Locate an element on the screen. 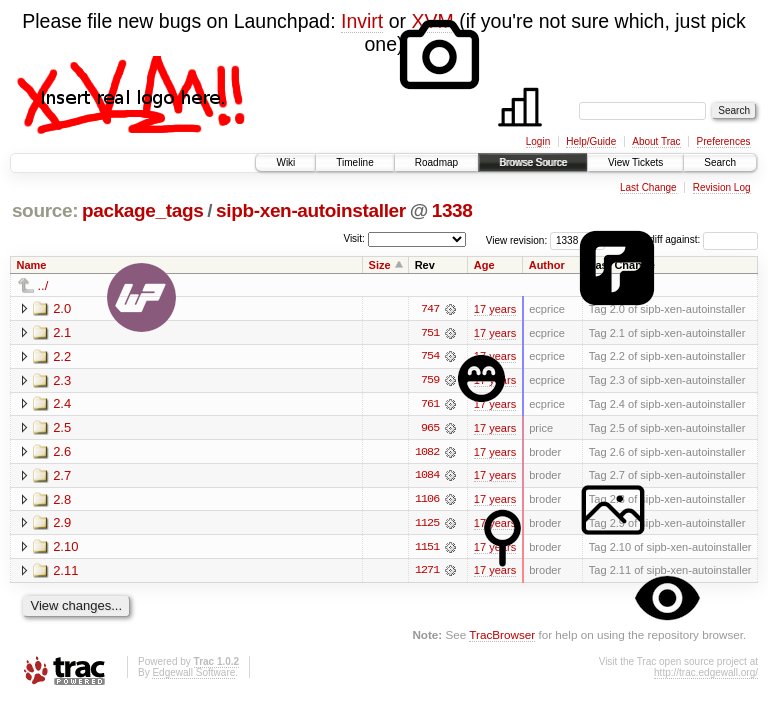 The image size is (768, 720). view photo or image is located at coordinates (613, 510).